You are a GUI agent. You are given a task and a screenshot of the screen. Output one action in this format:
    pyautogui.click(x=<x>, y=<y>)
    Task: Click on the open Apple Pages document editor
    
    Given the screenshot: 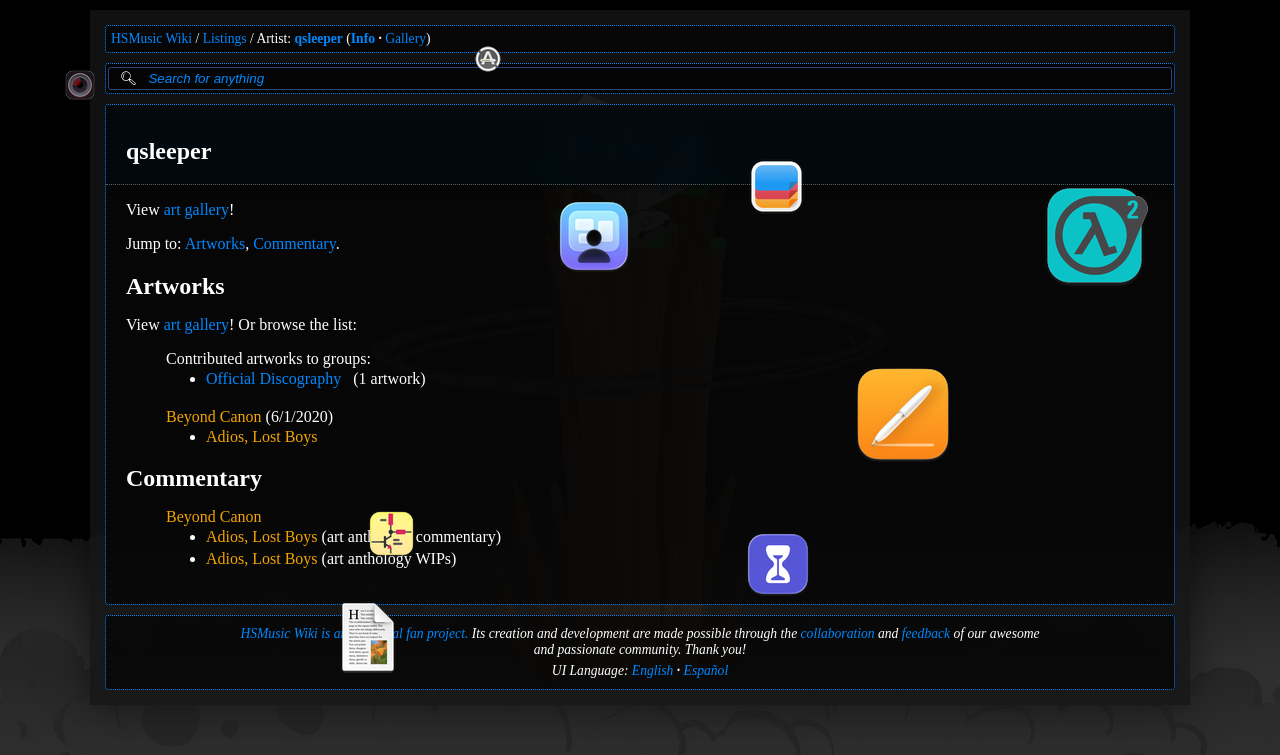 What is the action you would take?
    pyautogui.click(x=903, y=414)
    